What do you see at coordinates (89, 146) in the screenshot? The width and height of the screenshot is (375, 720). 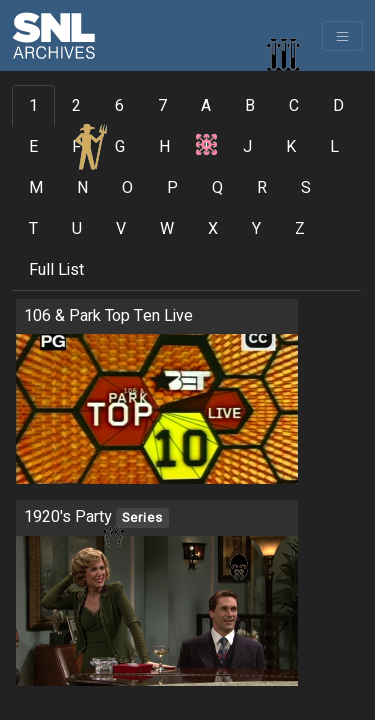 I see `select farmer character class` at bounding box center [89, 146].